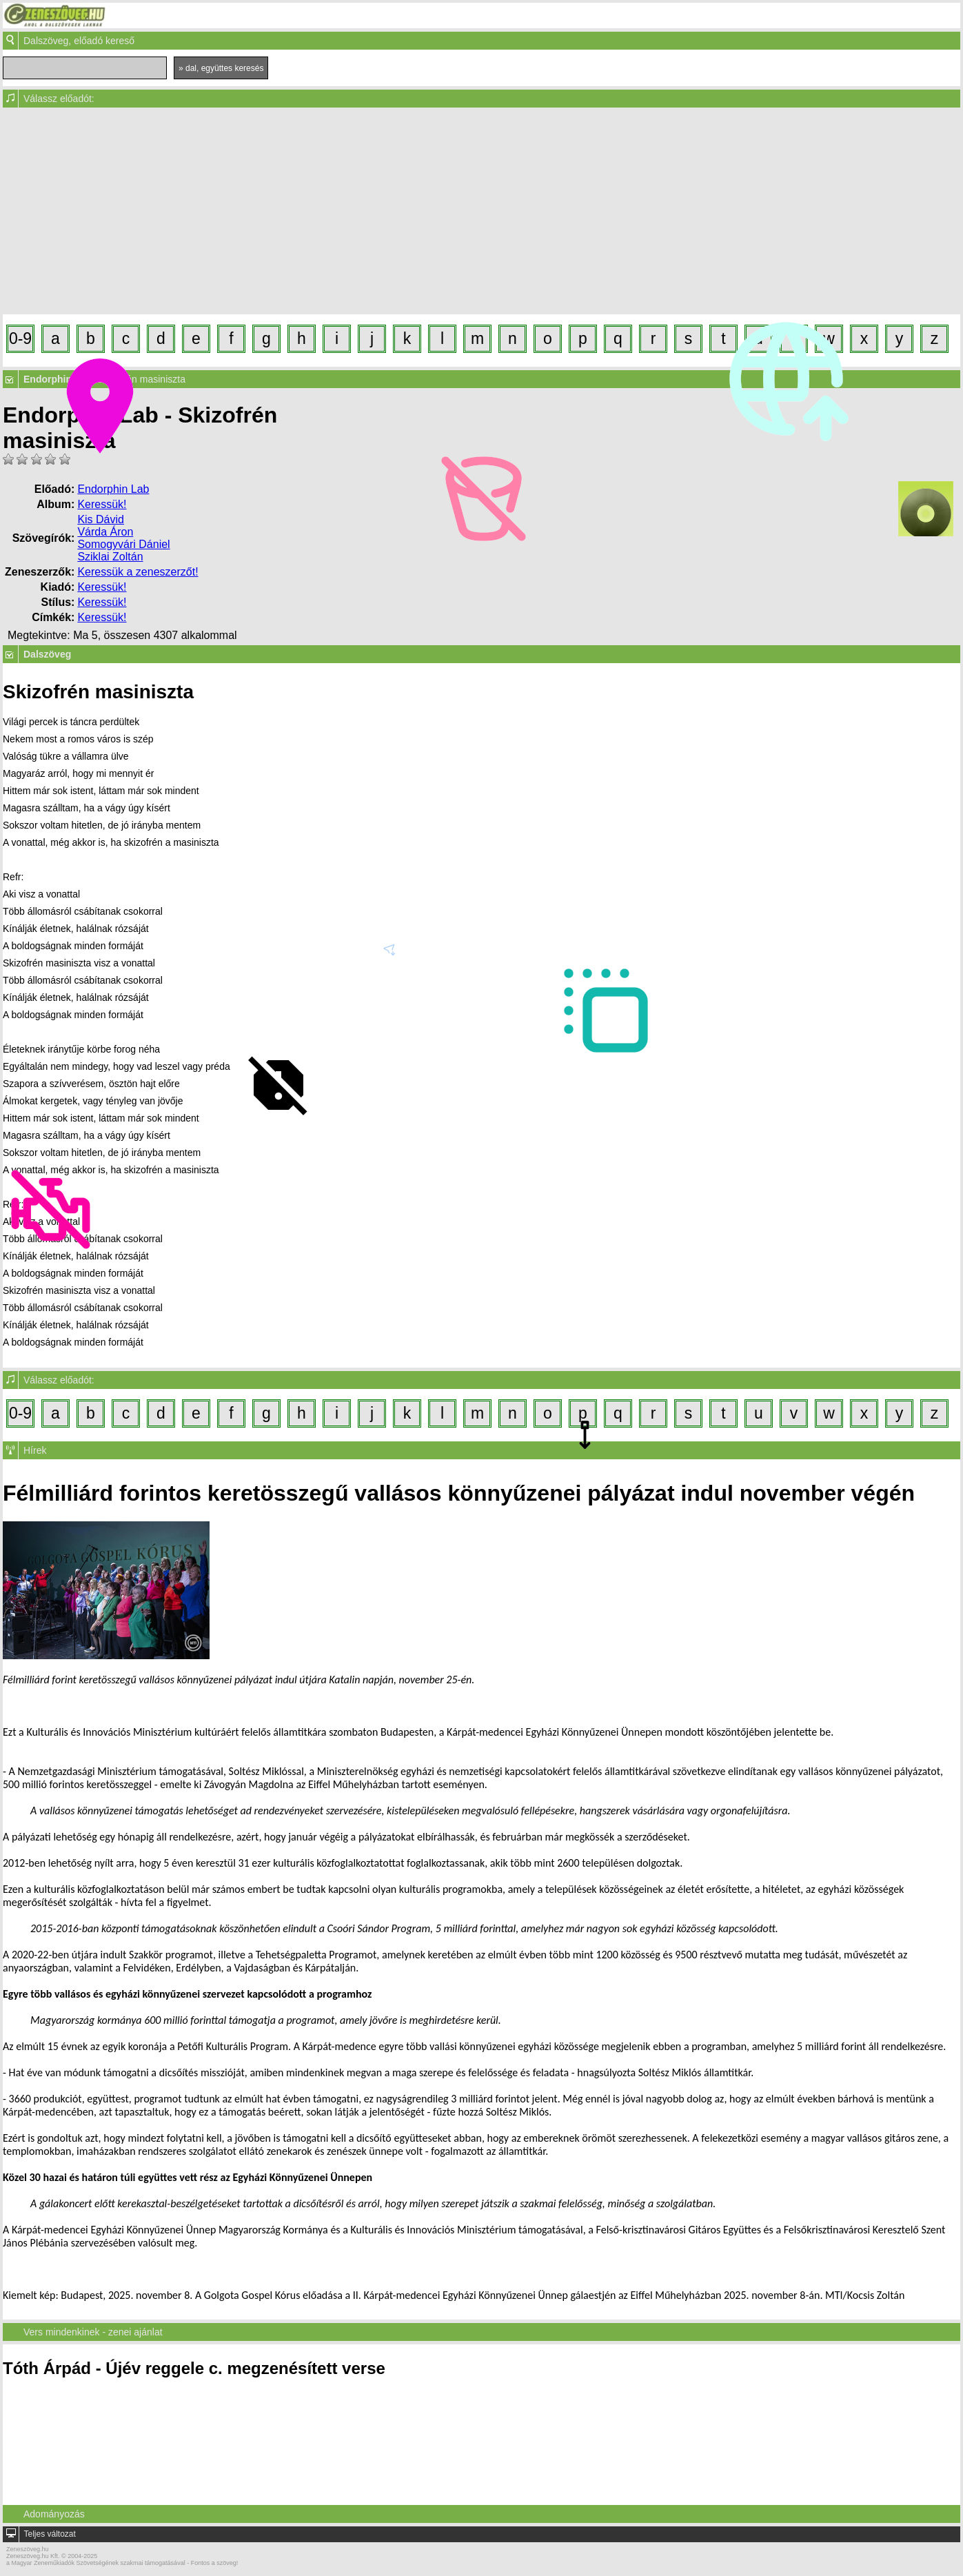 The height and width of the screenshot is (2576, 963). I want to click on view current location on map, so click(100, 406).